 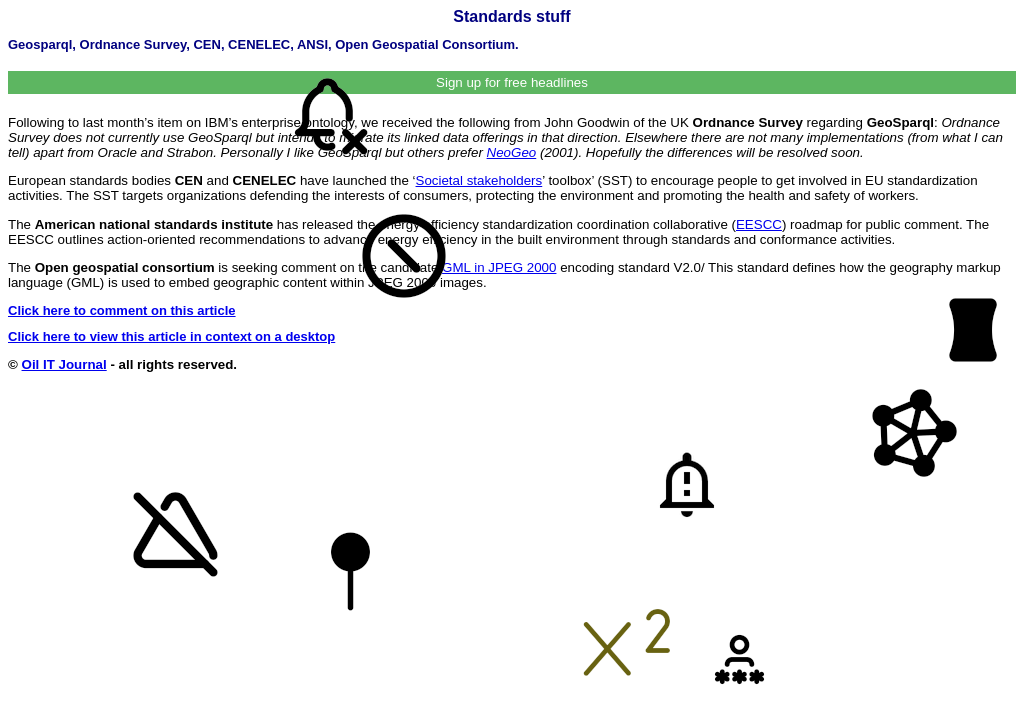 What do you see at coordinates (913, 433) in the screenshot?
I see `connect to the fediverse network` at bounding box center [913, 433].